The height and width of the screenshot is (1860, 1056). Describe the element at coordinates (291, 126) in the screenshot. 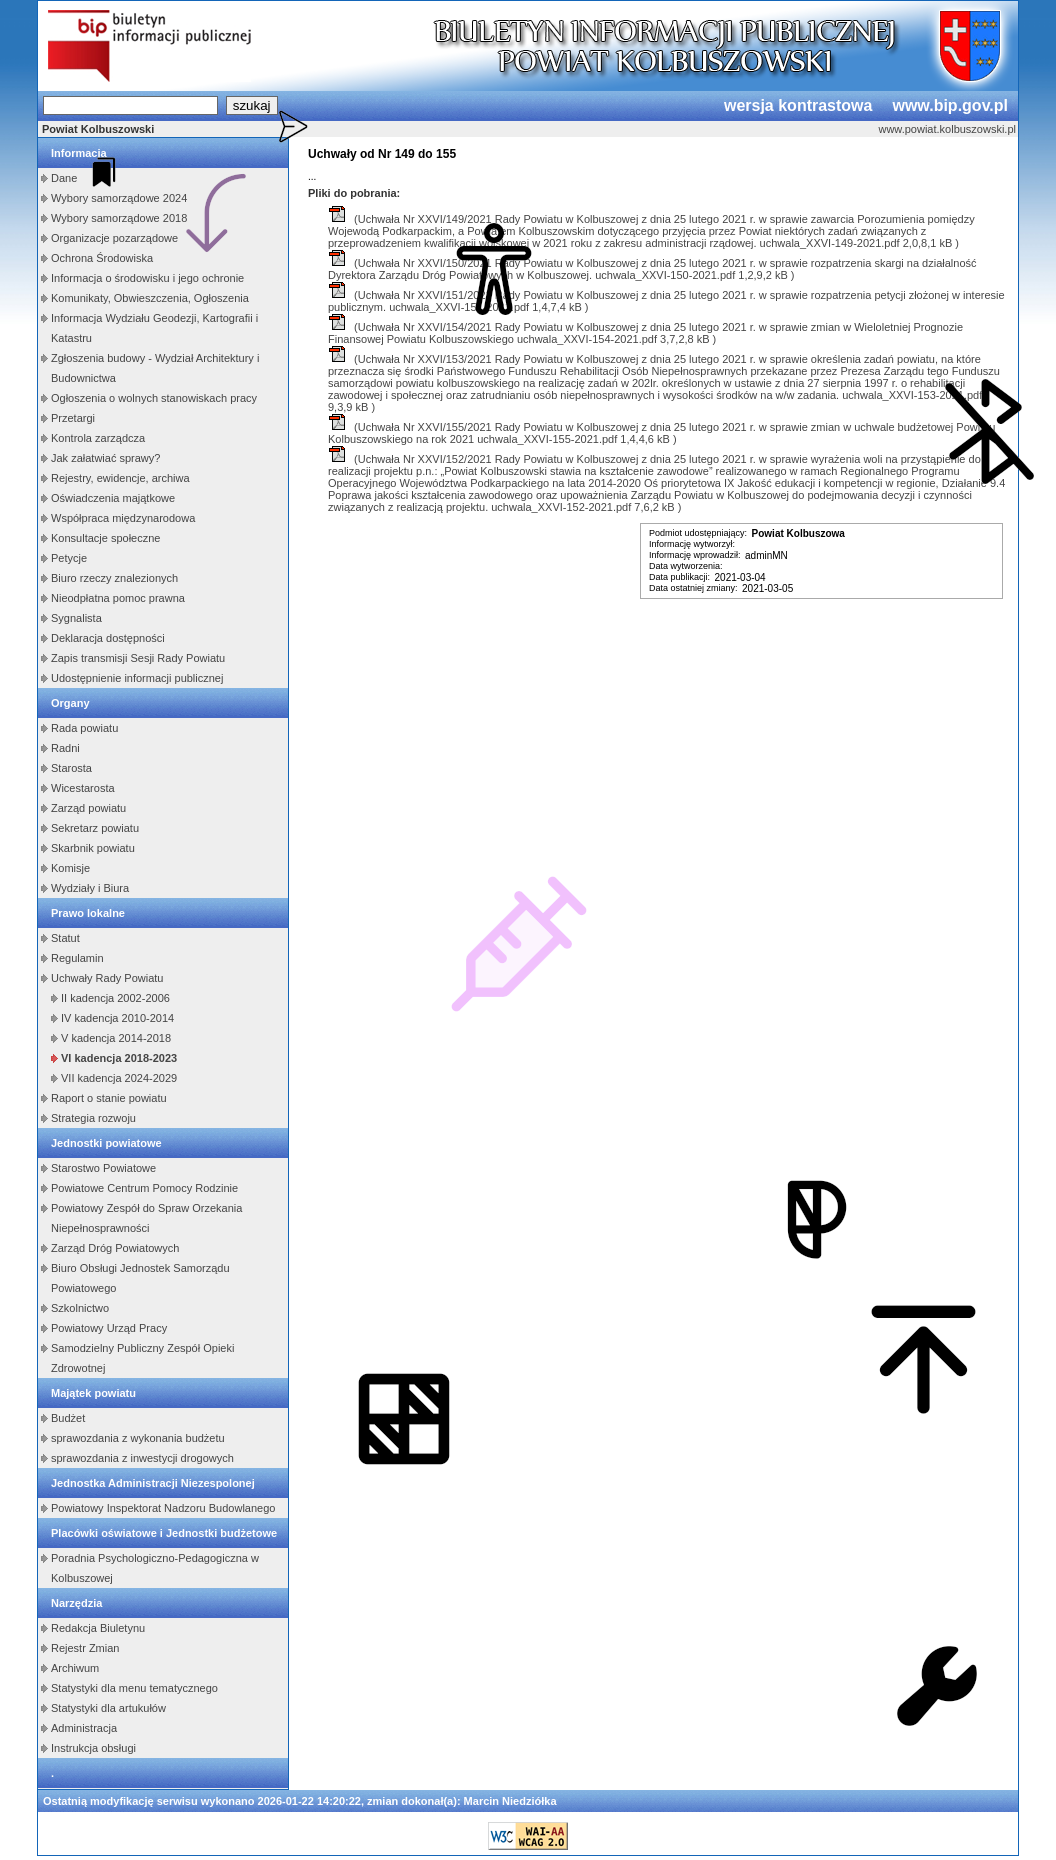

I see `send a message` at that location.